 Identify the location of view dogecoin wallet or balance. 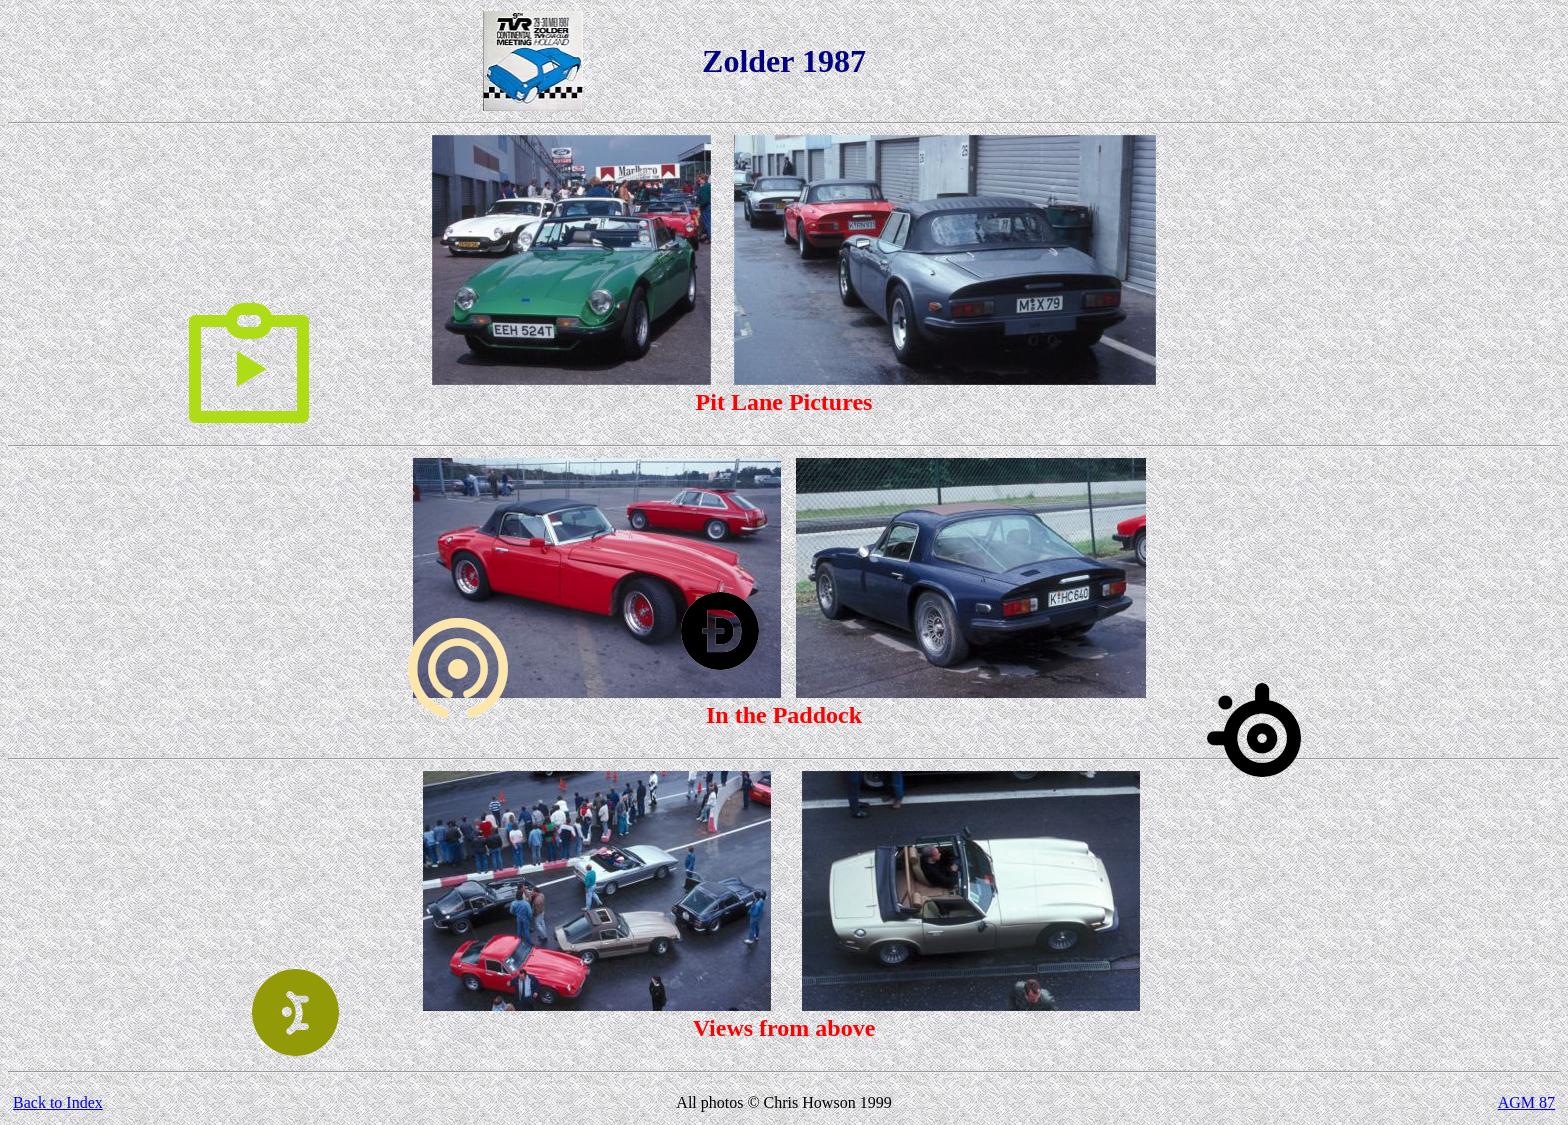
(720, 631).